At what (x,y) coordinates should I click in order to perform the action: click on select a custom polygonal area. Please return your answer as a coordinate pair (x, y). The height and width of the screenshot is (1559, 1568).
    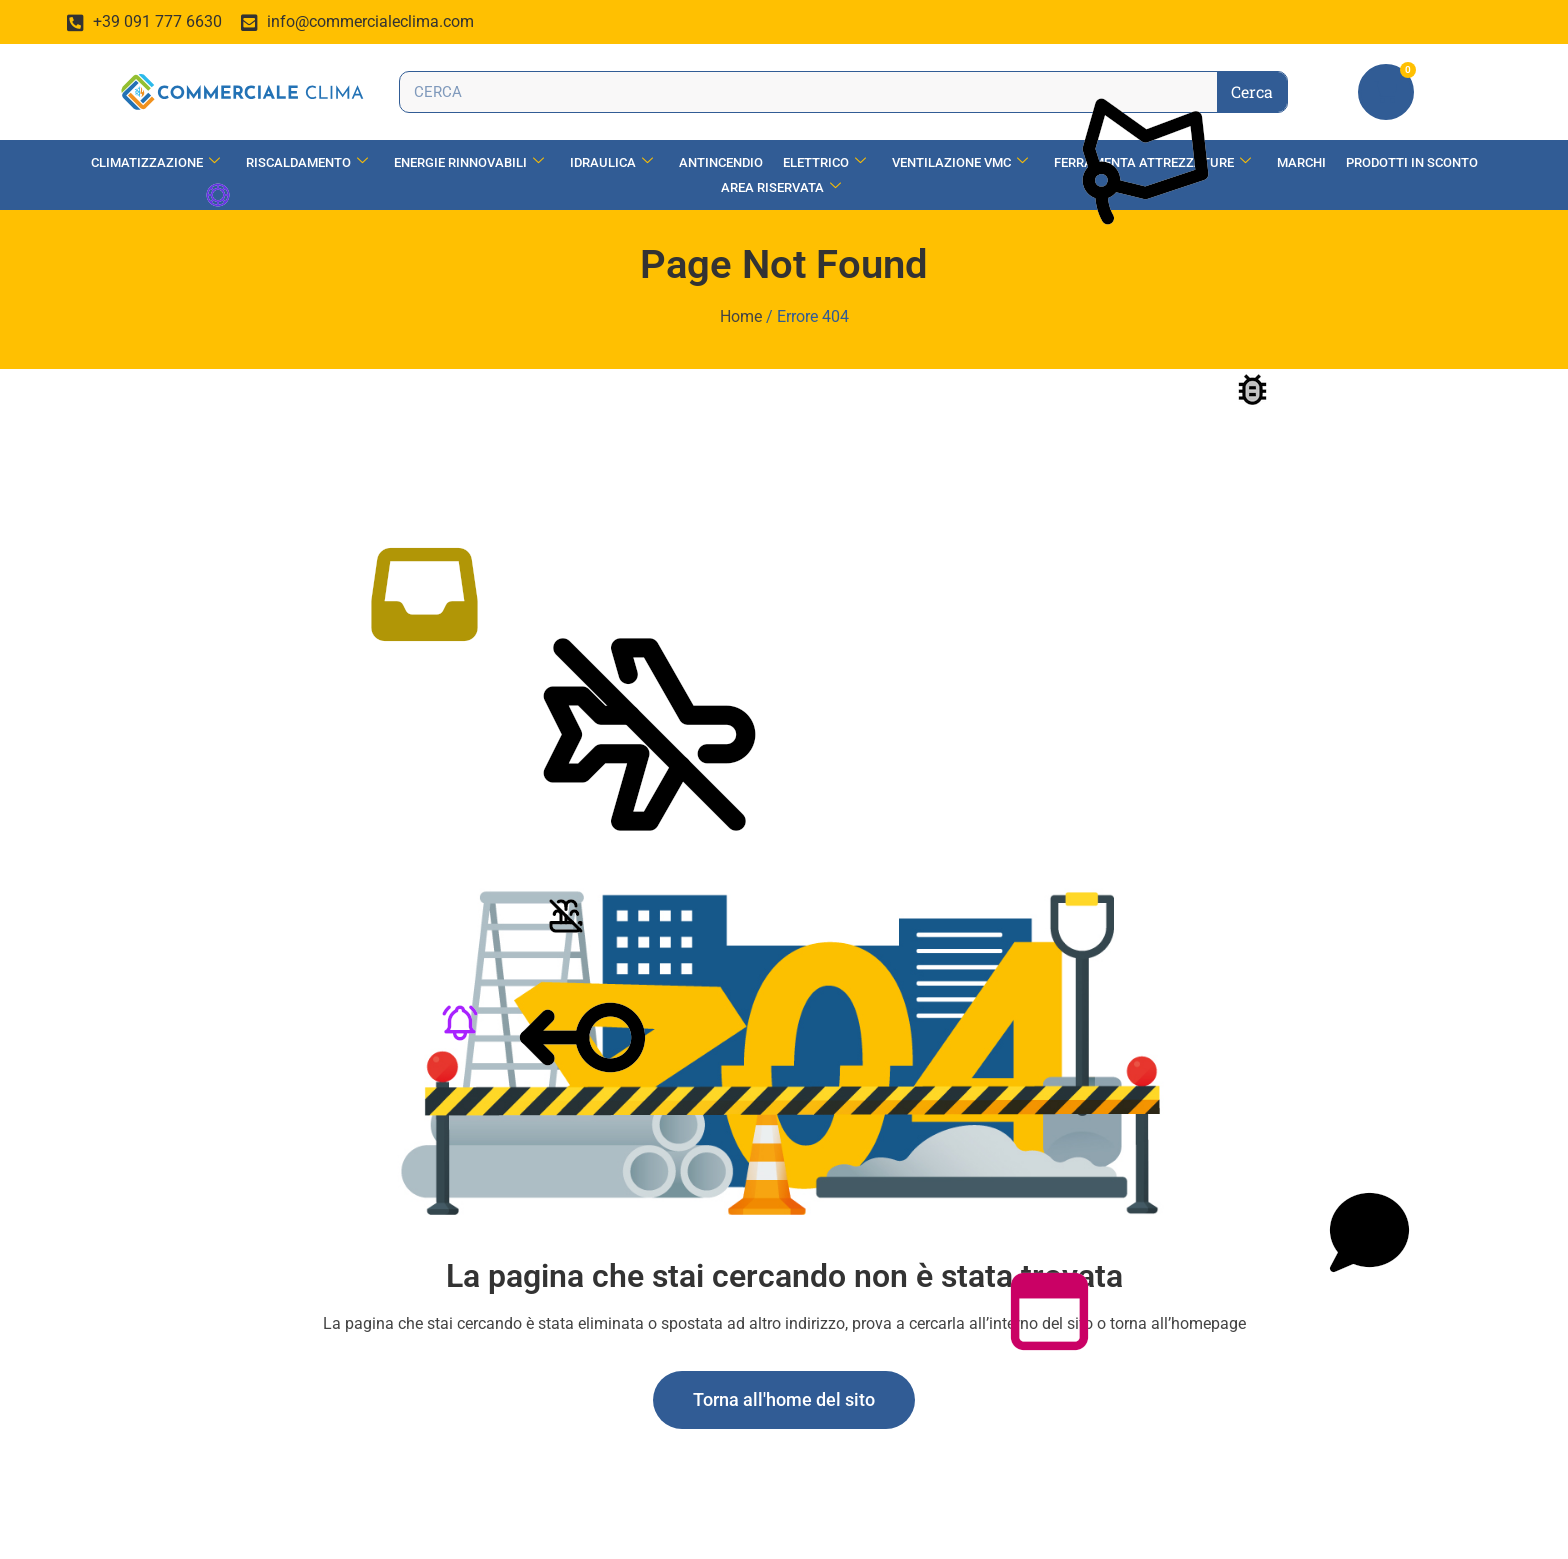
    Looking at the image, I should click on (1145, 161).